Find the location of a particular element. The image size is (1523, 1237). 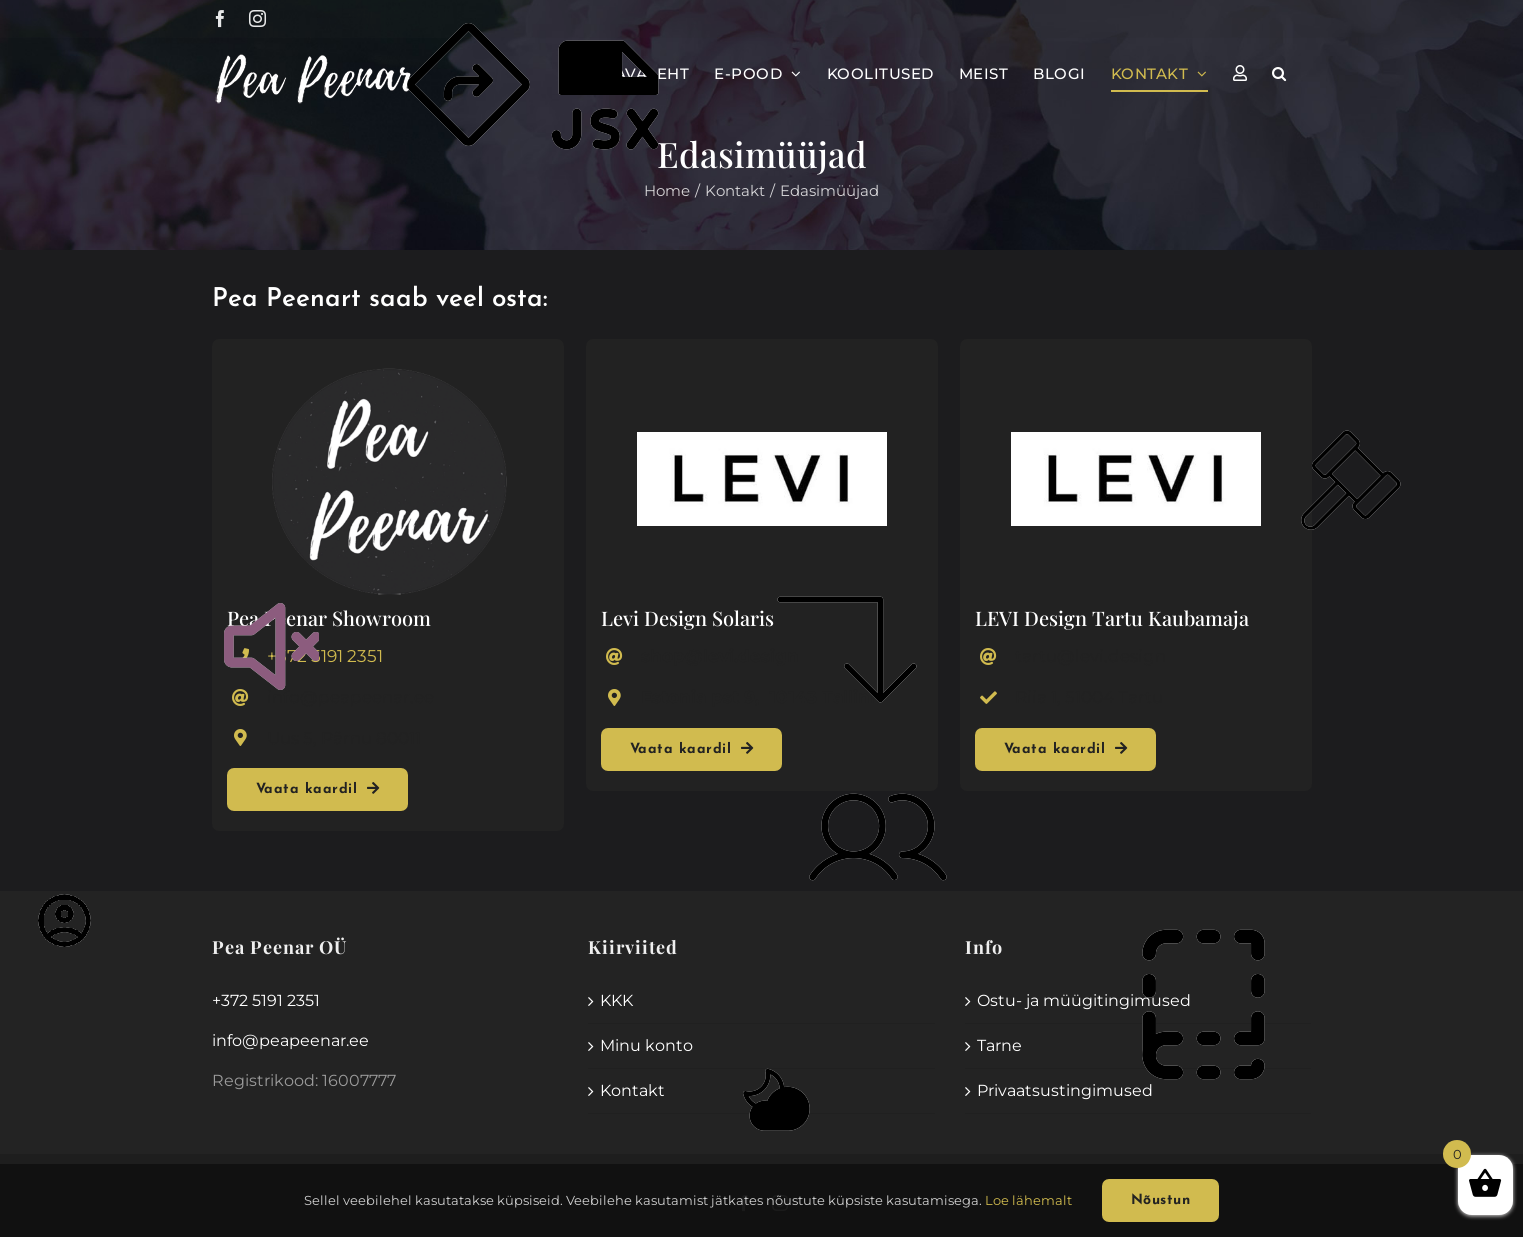

indicates nighttime or evening weather conditions is located at coordinates (775, 1103).